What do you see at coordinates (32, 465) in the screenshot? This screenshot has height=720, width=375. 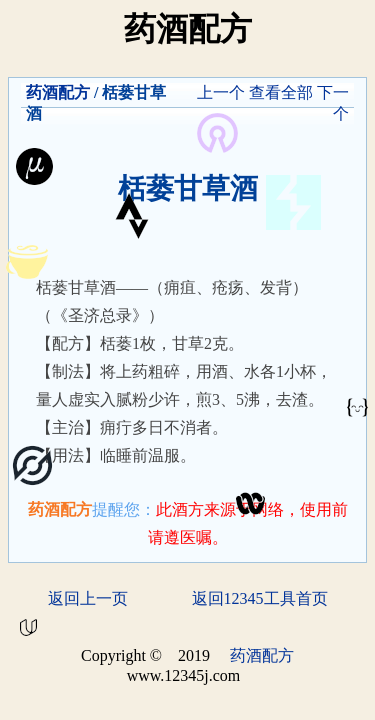 I see `launch honor of kings game` at bounding box center [32, 465].